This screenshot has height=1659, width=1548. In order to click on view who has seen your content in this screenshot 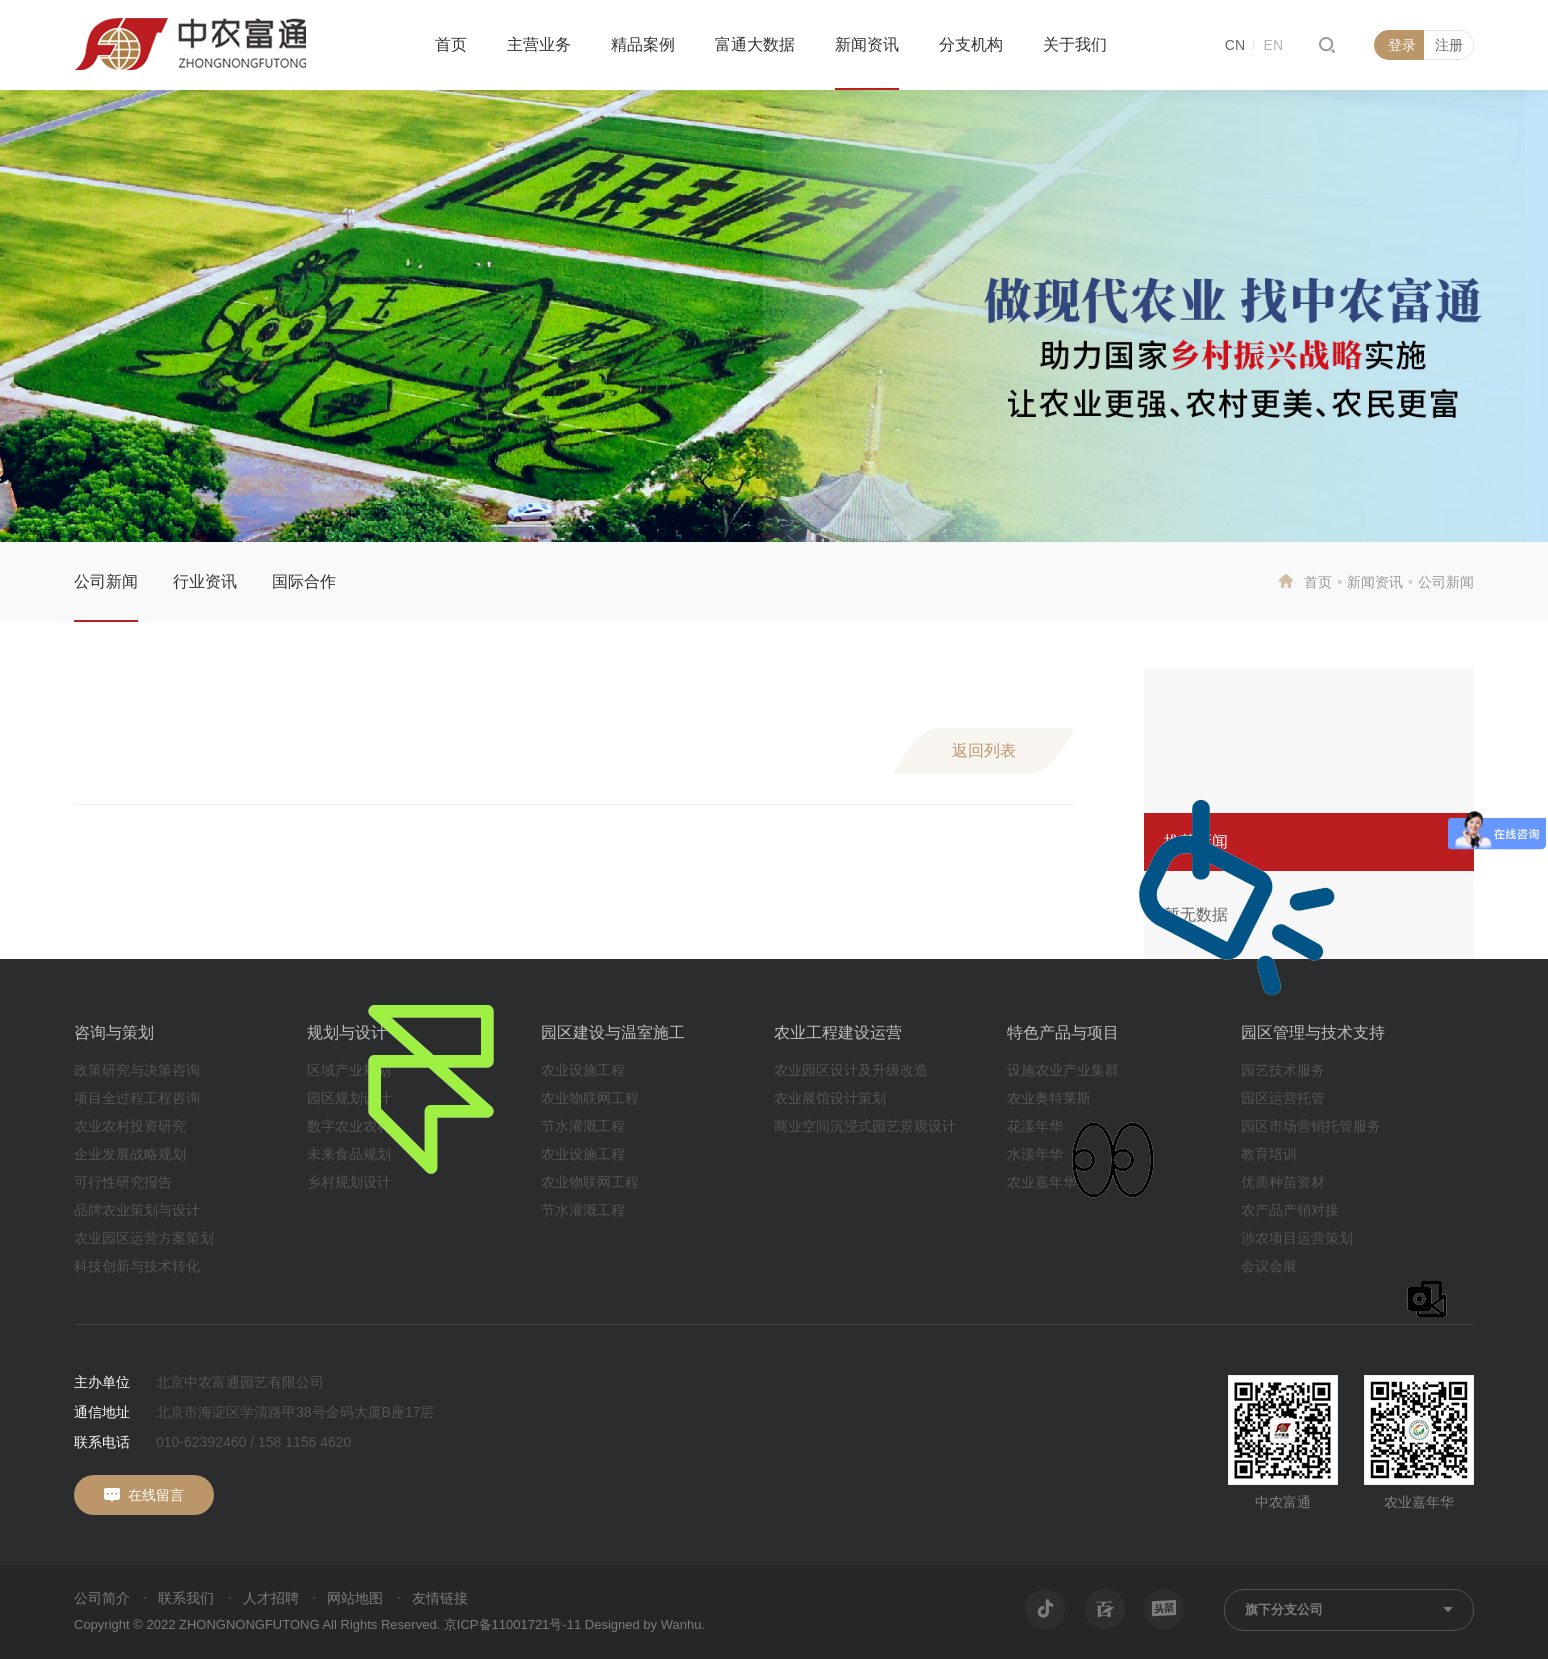, I will do `click(1113, 1160)`.